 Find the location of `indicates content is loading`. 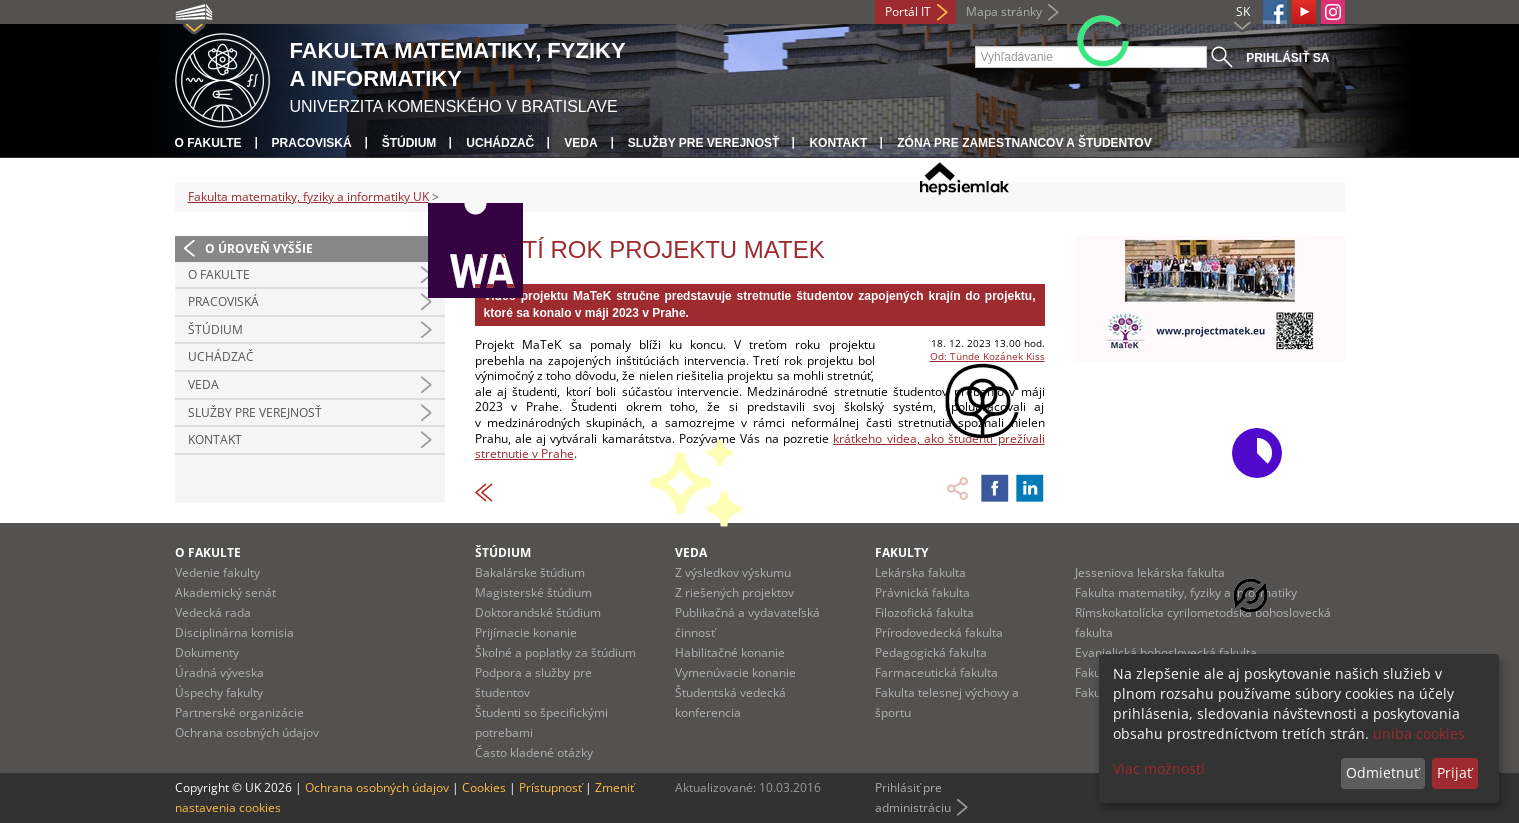

indicates content is loading is located at coordinates (1103, 41).